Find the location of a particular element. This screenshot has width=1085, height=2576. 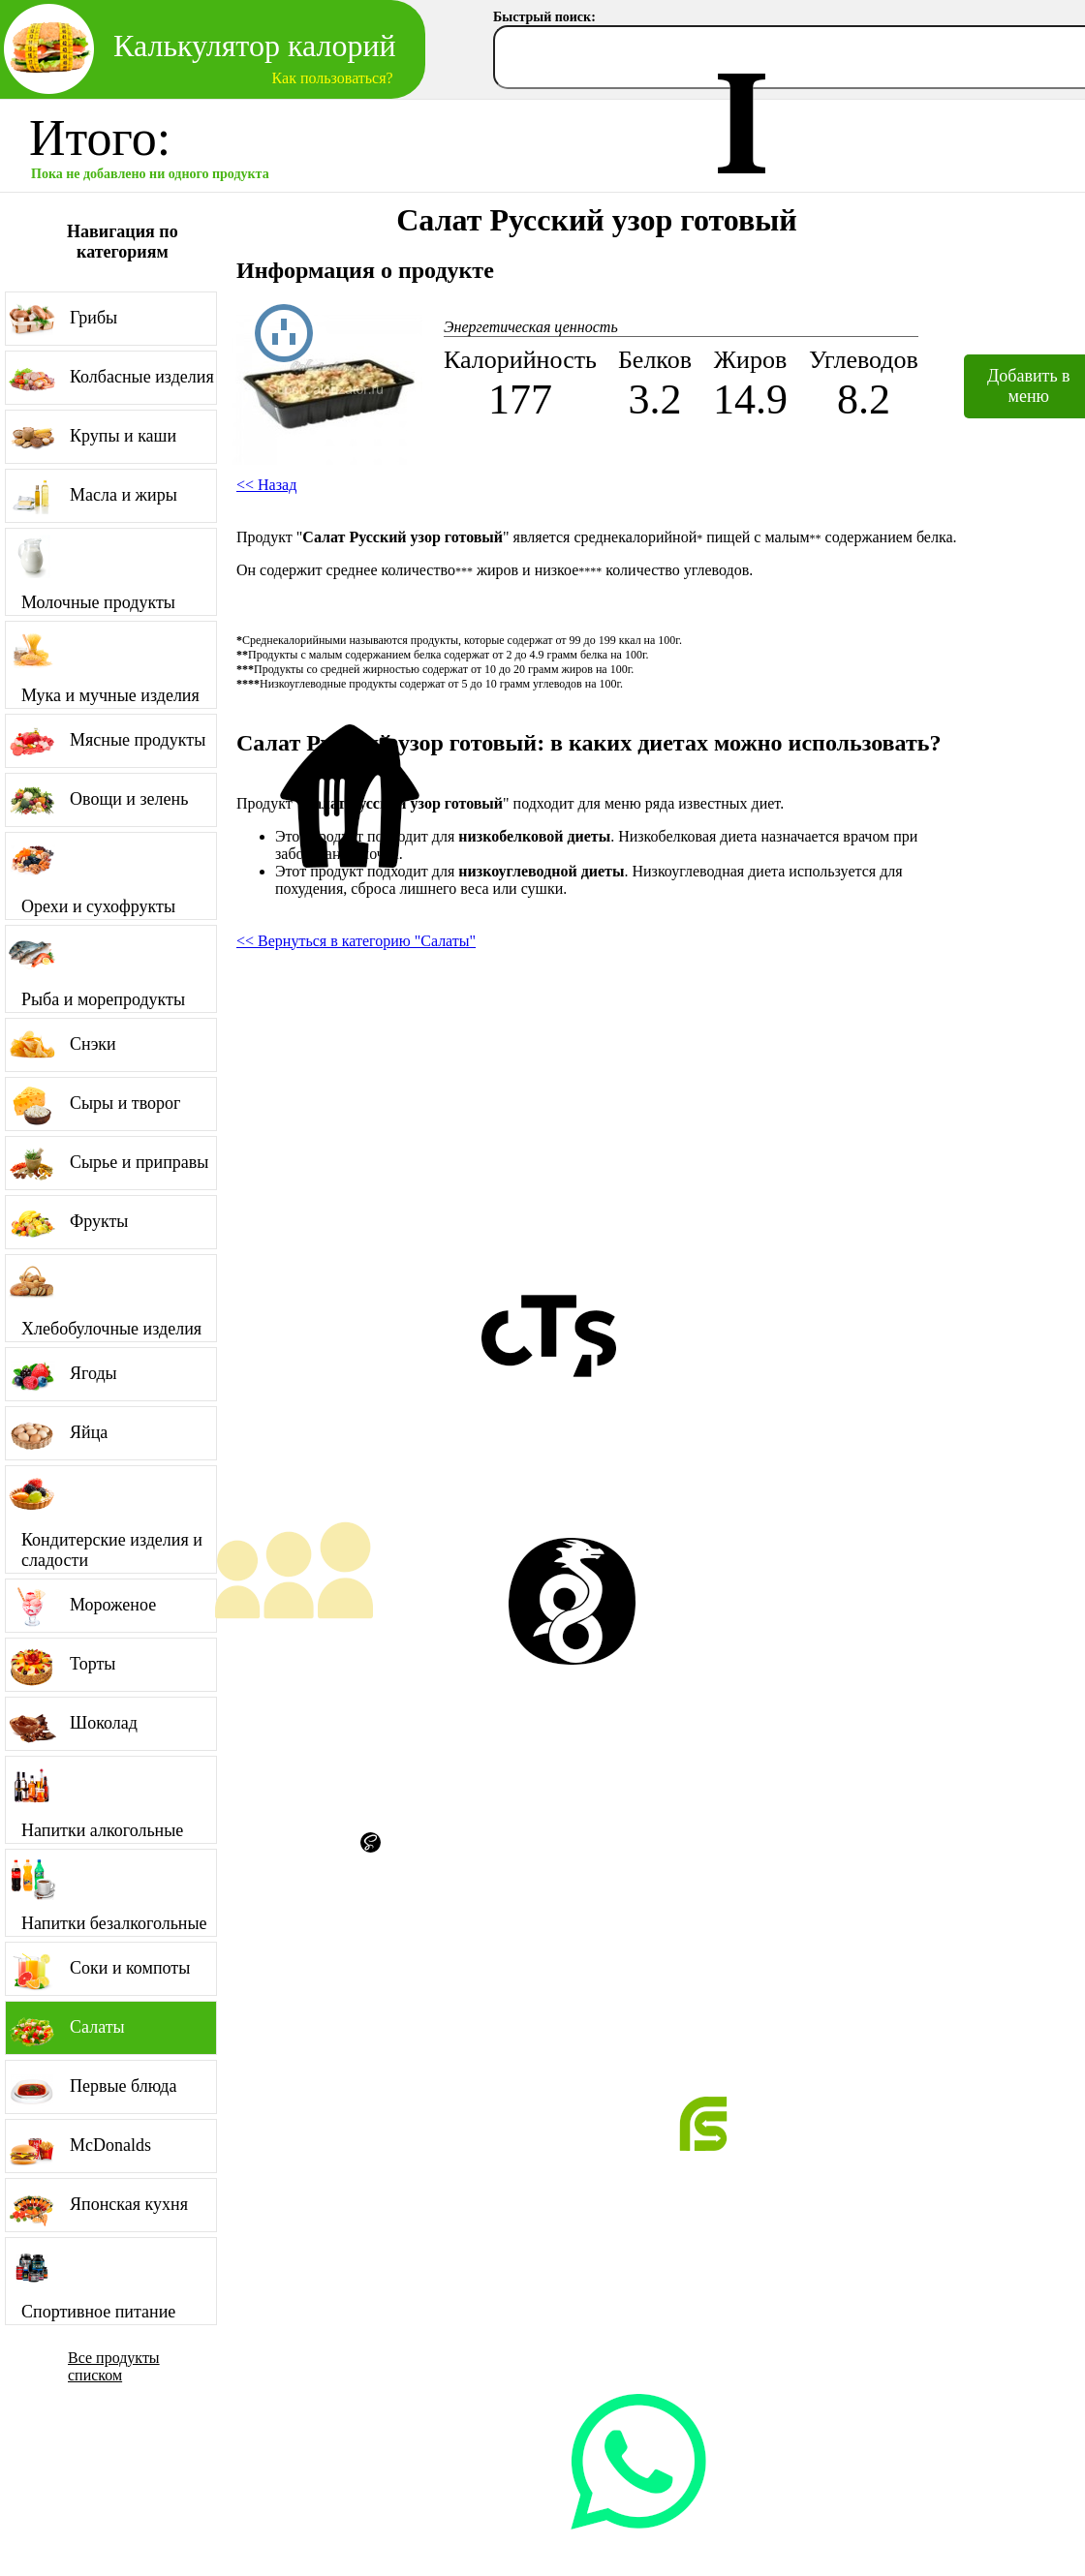

CTS corporation logo is located at coordinates (548, 1335).